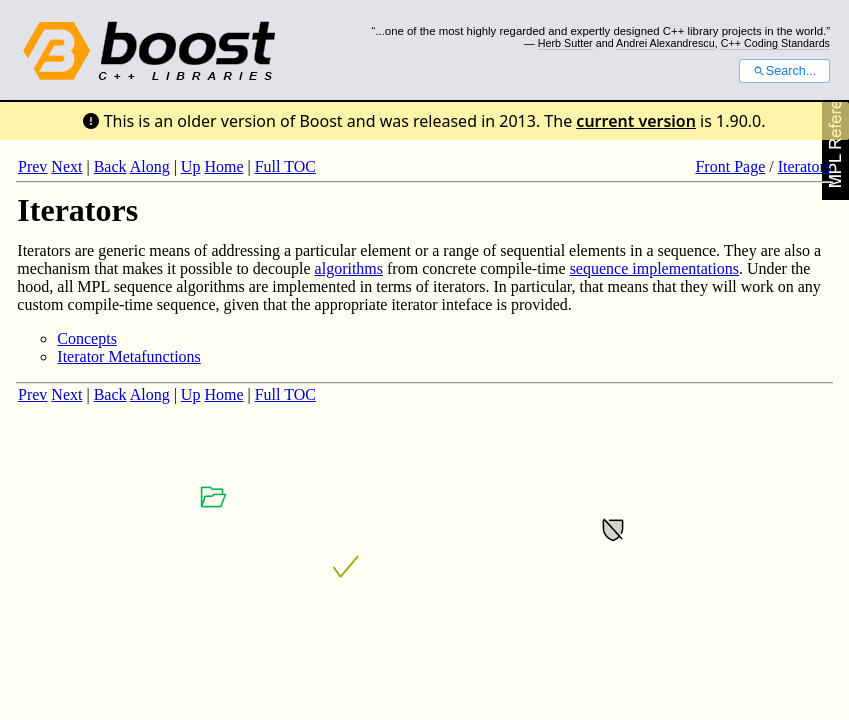 The image size is (849, 720). What do you see at coordinates (213, 497) in the screenshot?
I see `an open folder in the file explorer` at bounding box center [213, 497].